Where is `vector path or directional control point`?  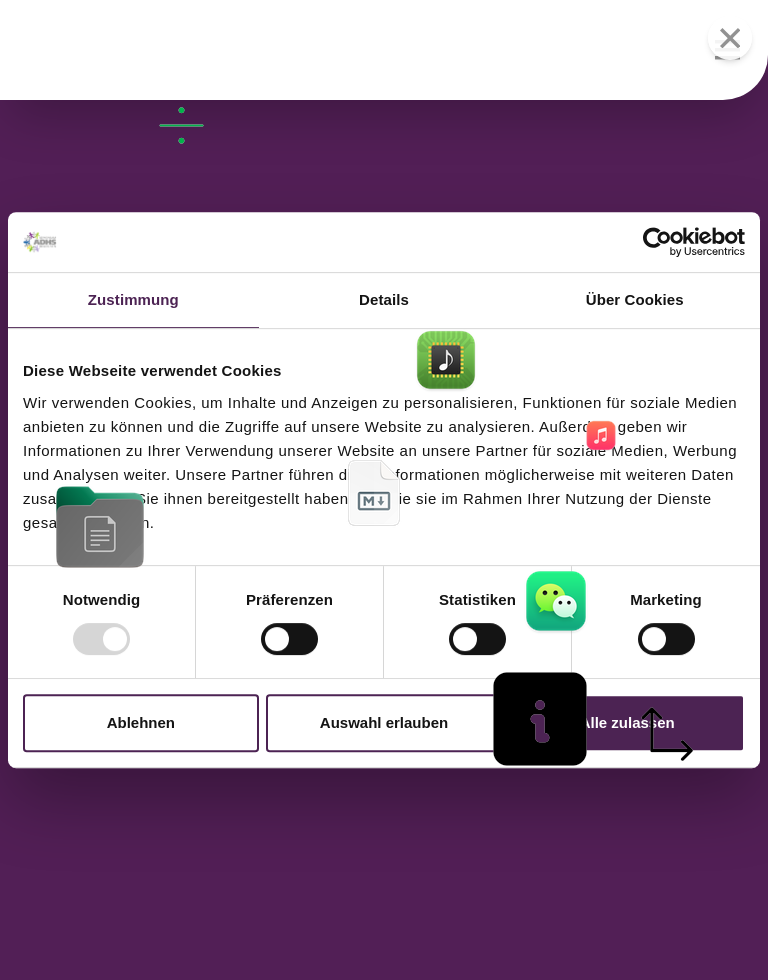
vector path or directional control point is located at coordinates (665, 733).